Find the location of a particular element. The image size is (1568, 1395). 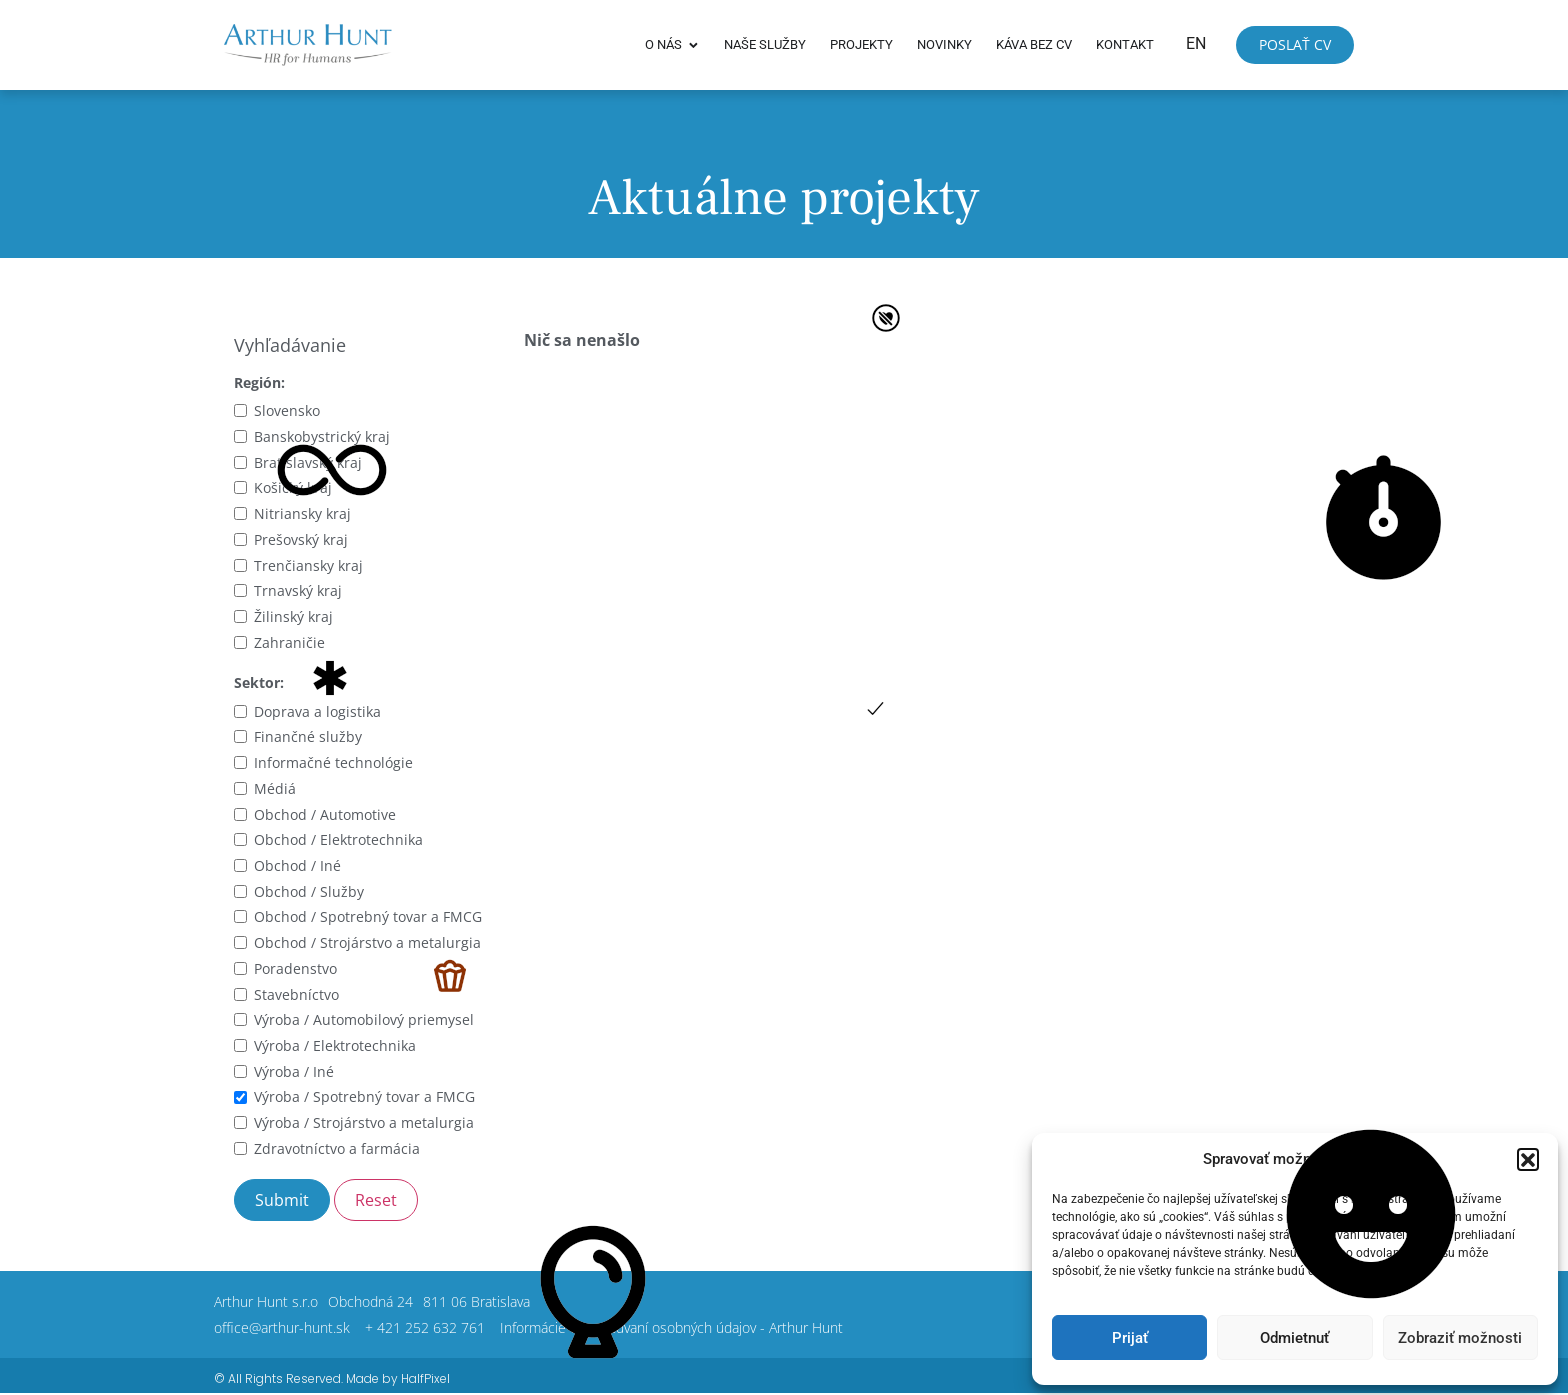

rate your experience positively is located at coordinates (1371, 1214).